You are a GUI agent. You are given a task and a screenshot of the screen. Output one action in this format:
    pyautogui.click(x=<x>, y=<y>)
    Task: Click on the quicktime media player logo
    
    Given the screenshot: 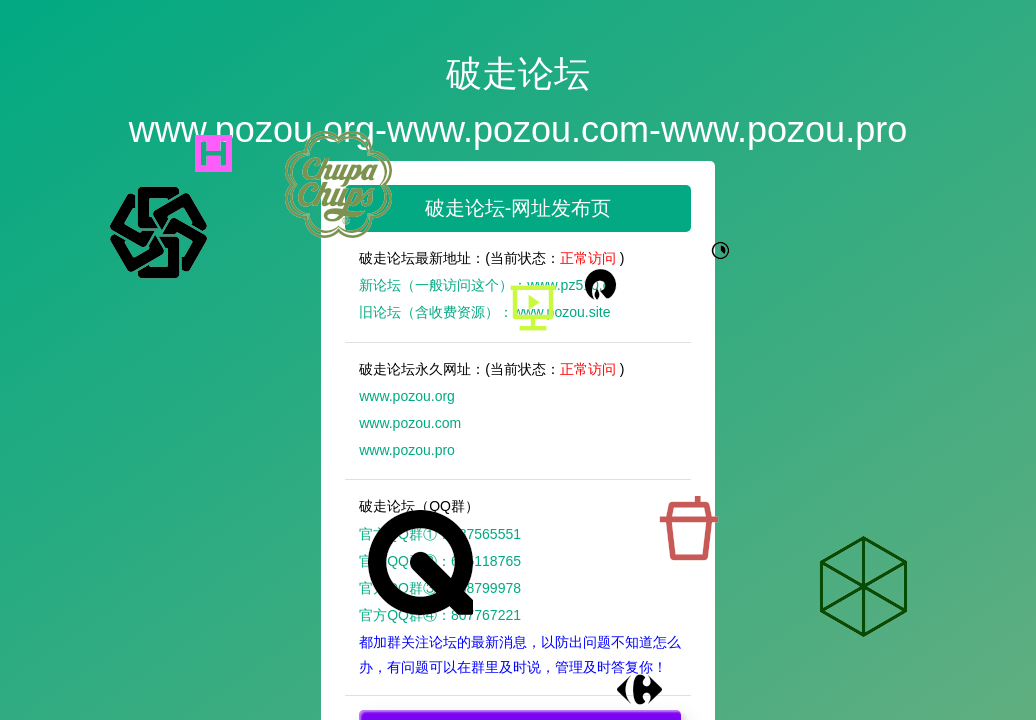 What is the action you would take?
    pyautogui.click(x=420, y=562)
    